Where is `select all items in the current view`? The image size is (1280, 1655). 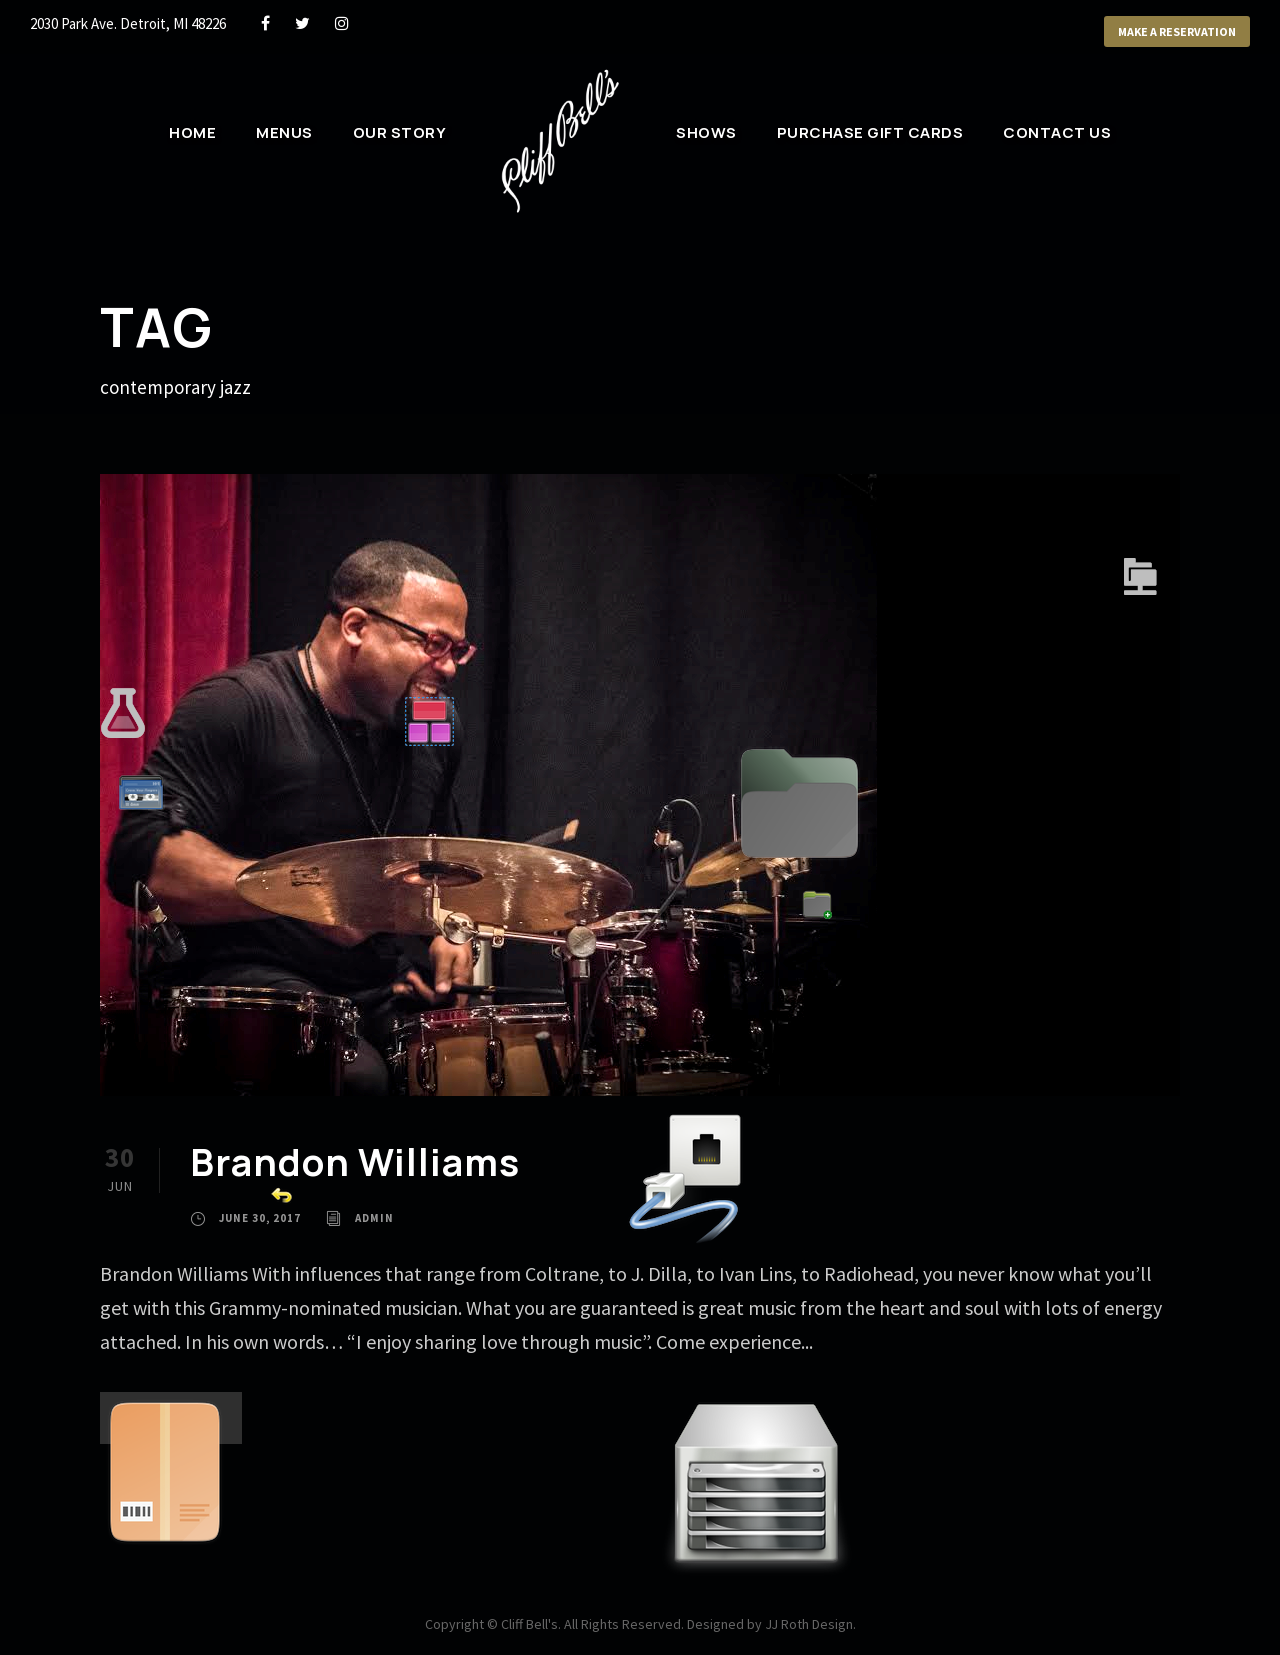 select all items in the current view is located at coordinates (429, 721).